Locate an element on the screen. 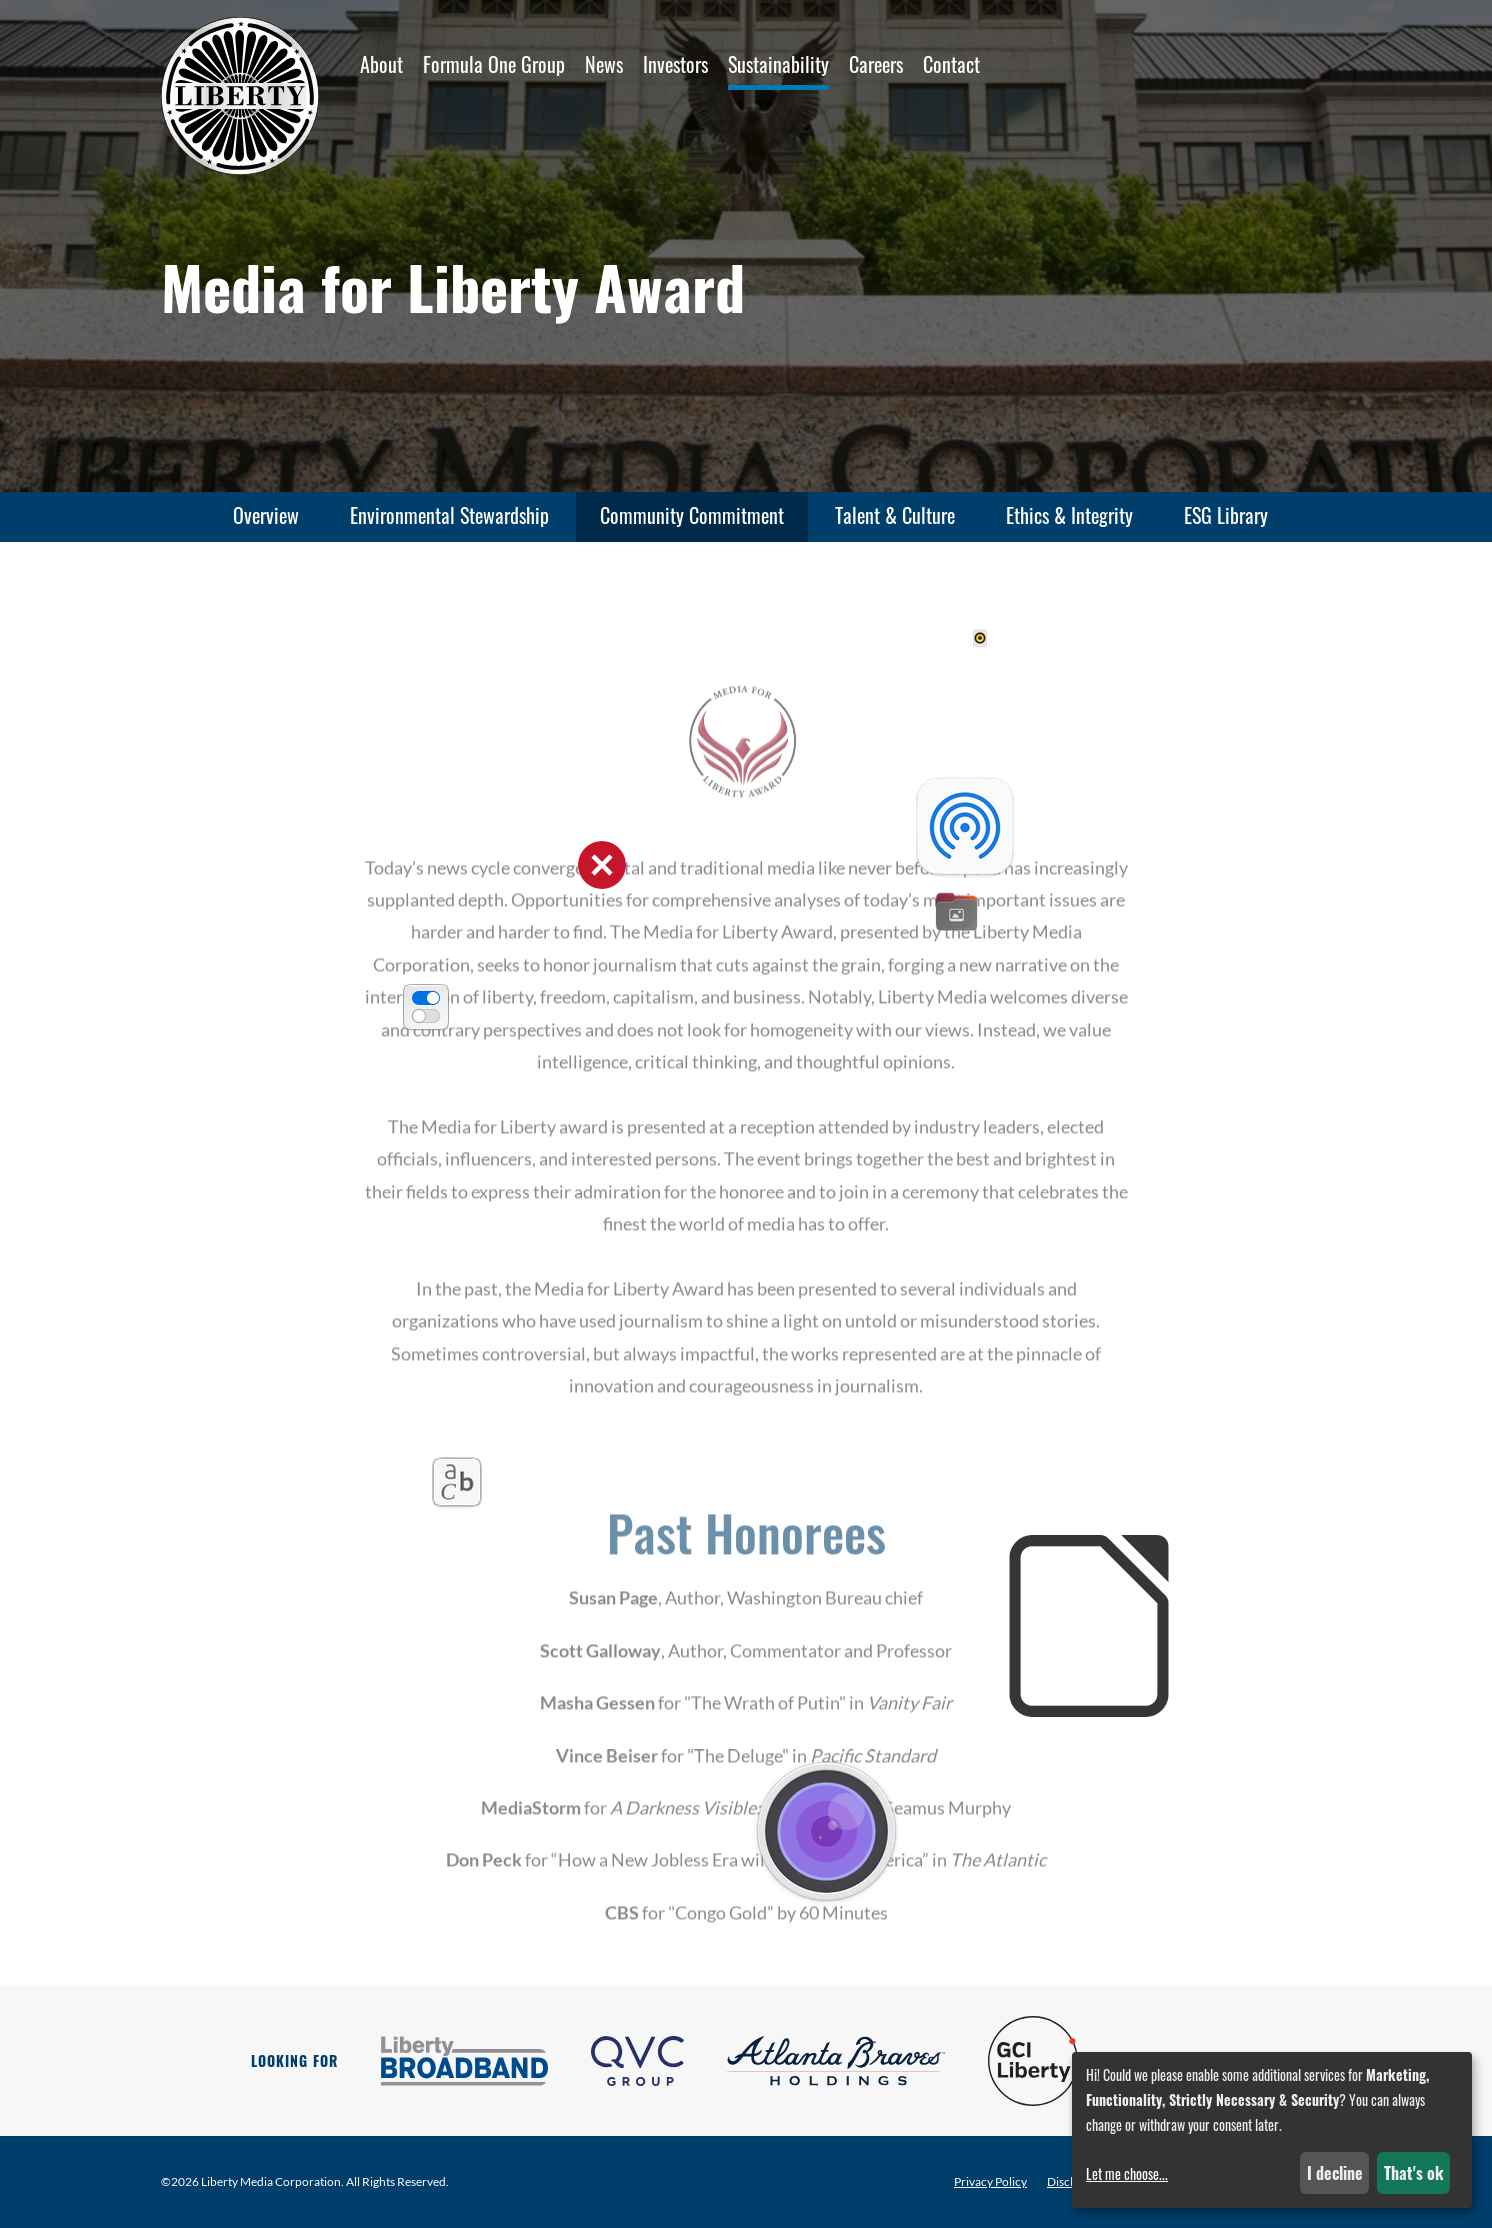 Image resolution: width=1492 pixels, height=2228 pixels. open the font viewer application is located at coordinates (457, 1482).